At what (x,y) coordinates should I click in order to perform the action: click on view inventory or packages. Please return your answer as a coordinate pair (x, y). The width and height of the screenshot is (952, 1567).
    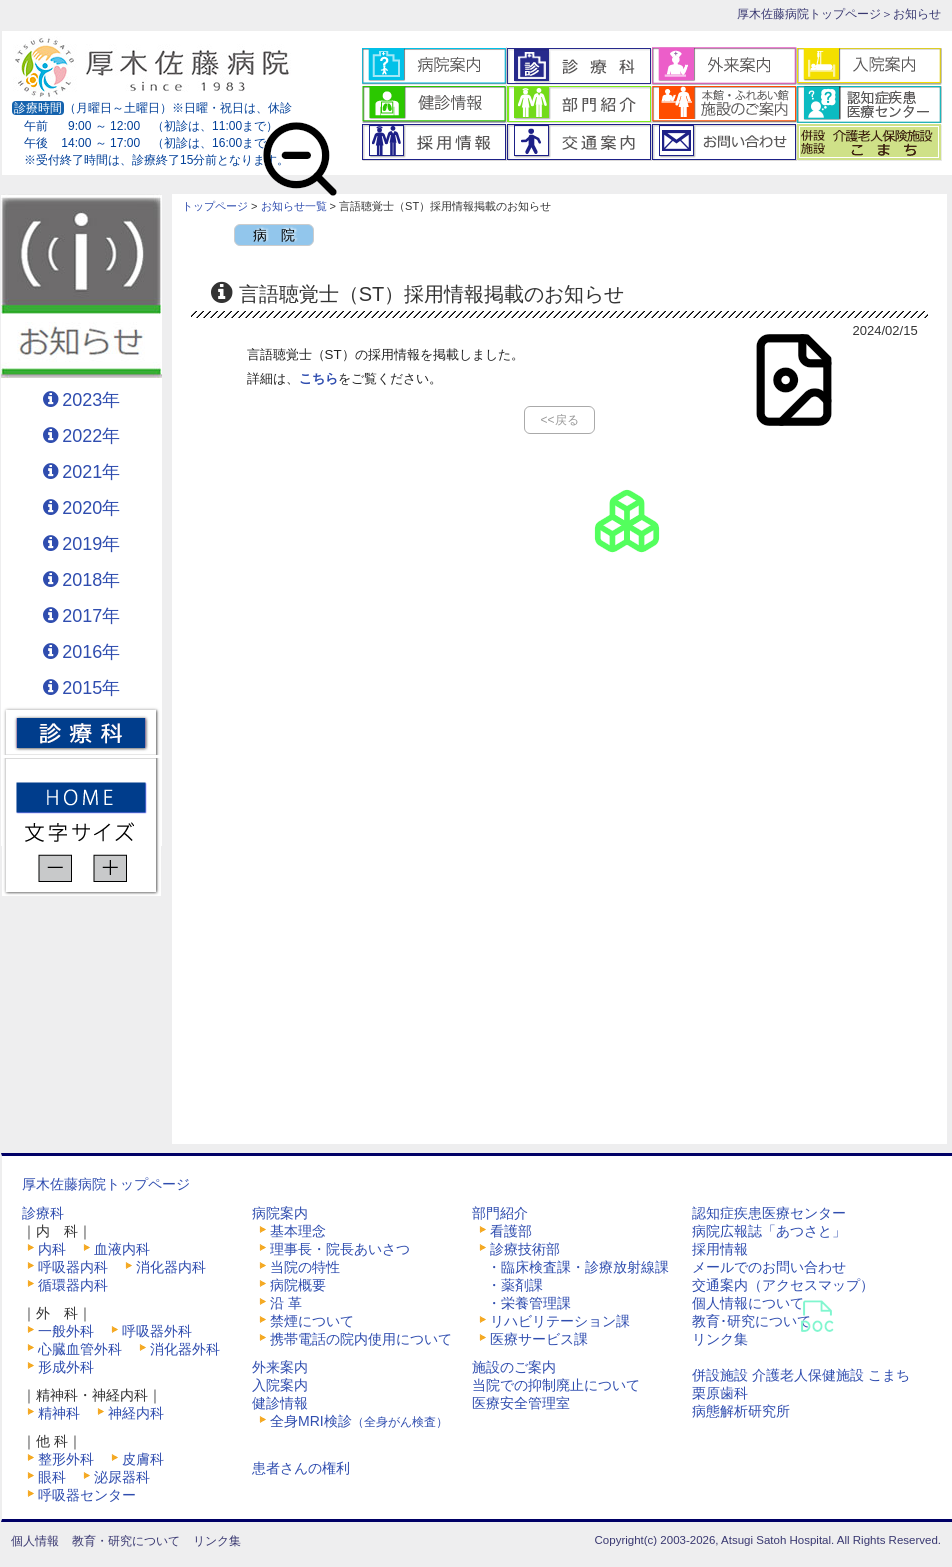
    Looking at the image, I should click on (627, 521).